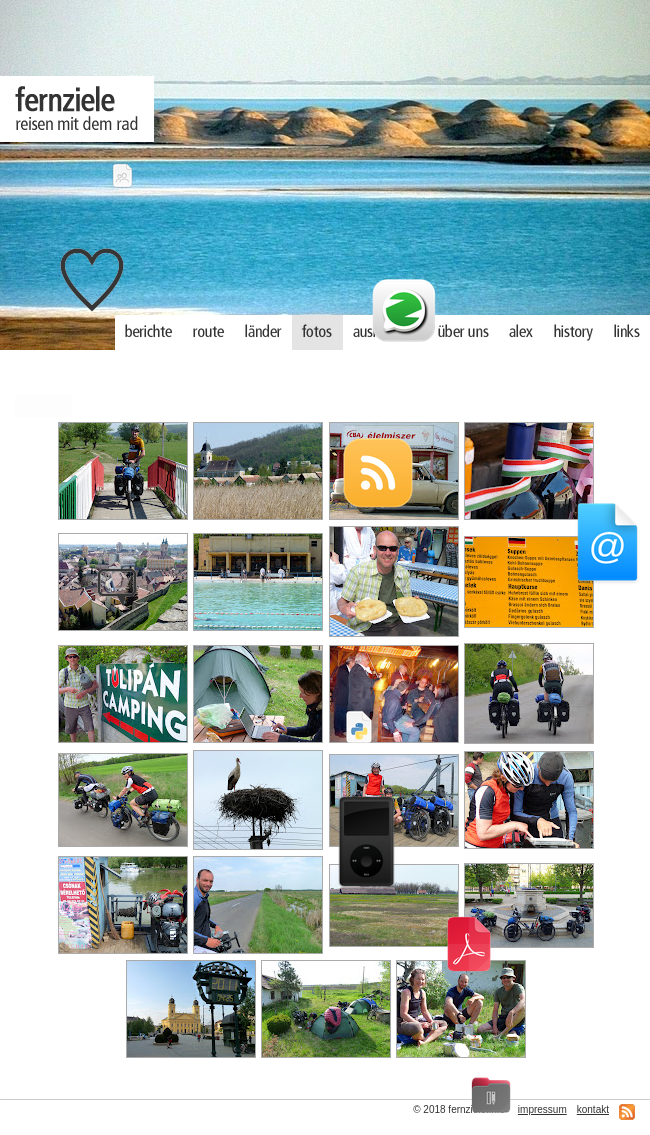 The width and height of the screenshot is (650, 1135). Describe the element at coordinates (607, 543) in the screenshot. I see `address book or contacts file` at that location.